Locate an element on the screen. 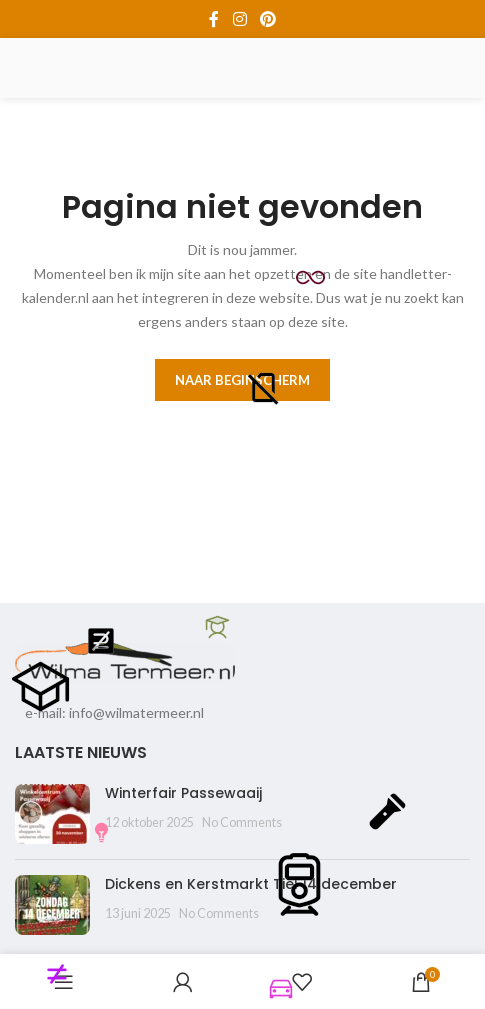 This screenshot has width=485, height=1009. view student profile or account is located at coordinates (217, 627).